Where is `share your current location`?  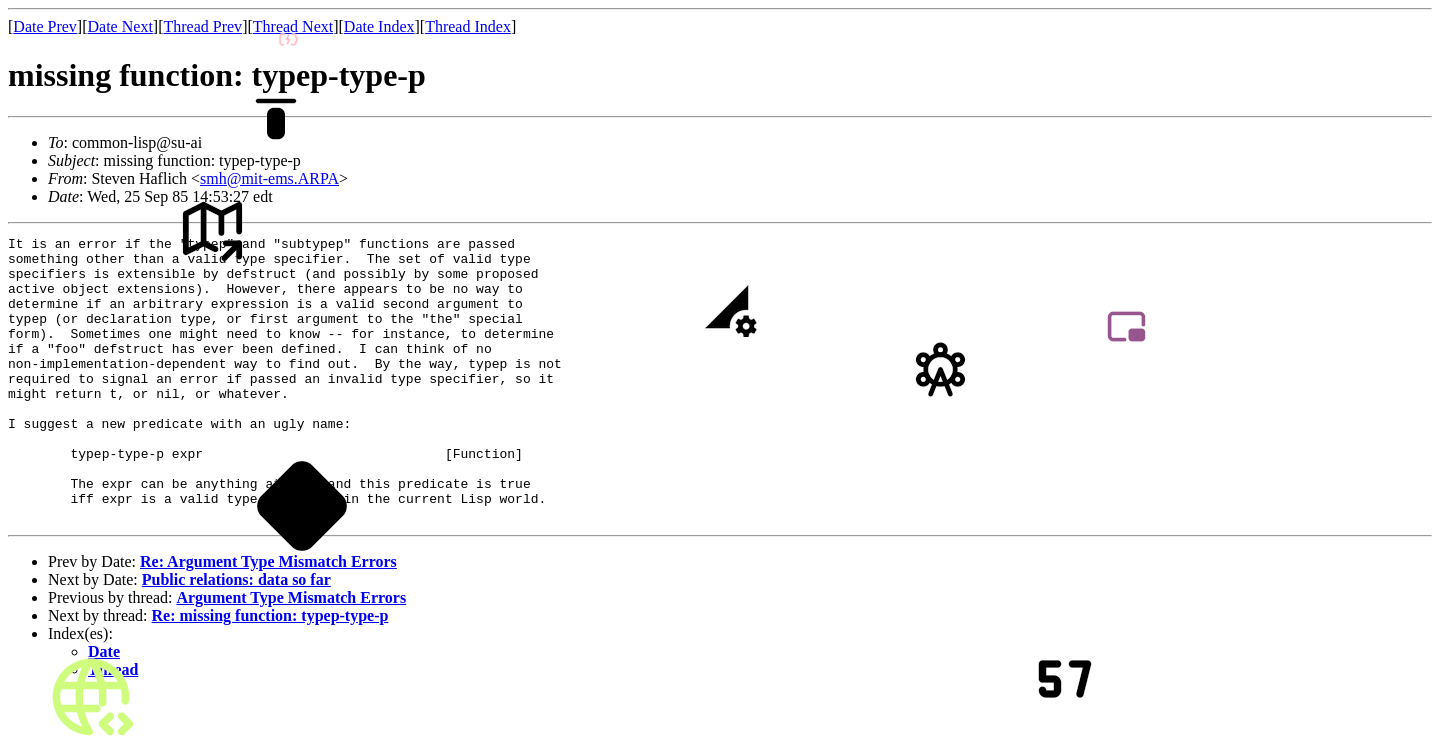
share your current location is located at coordinates (212, 228).